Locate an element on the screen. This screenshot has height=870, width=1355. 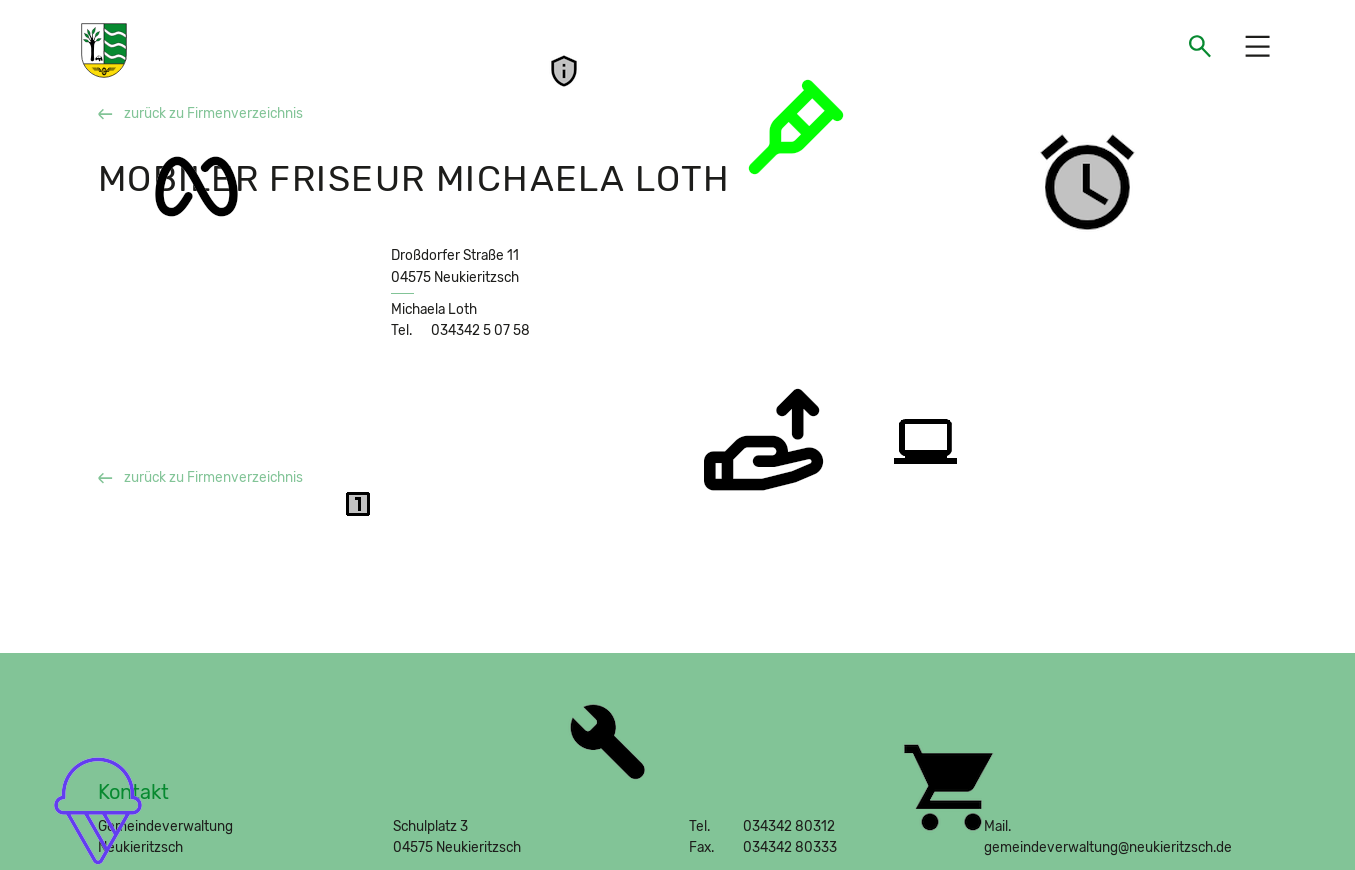
indicates the first item or step in a sequence is located at coordinates (358, 504).